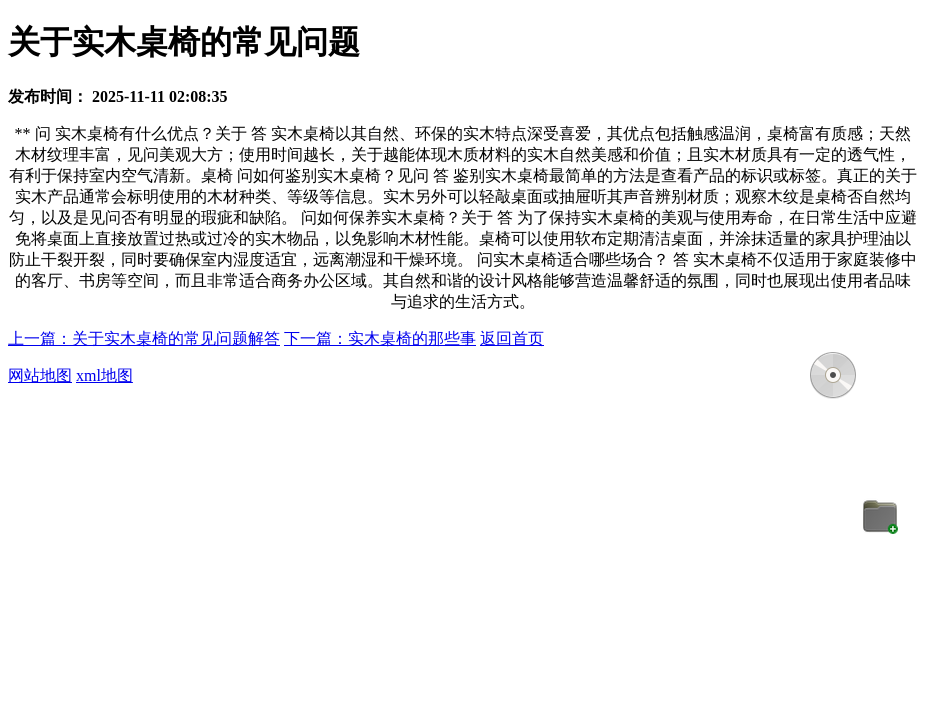  Describe the element at coordinates (880, 516) in the screenshot. I see `create a new folder` at that location.